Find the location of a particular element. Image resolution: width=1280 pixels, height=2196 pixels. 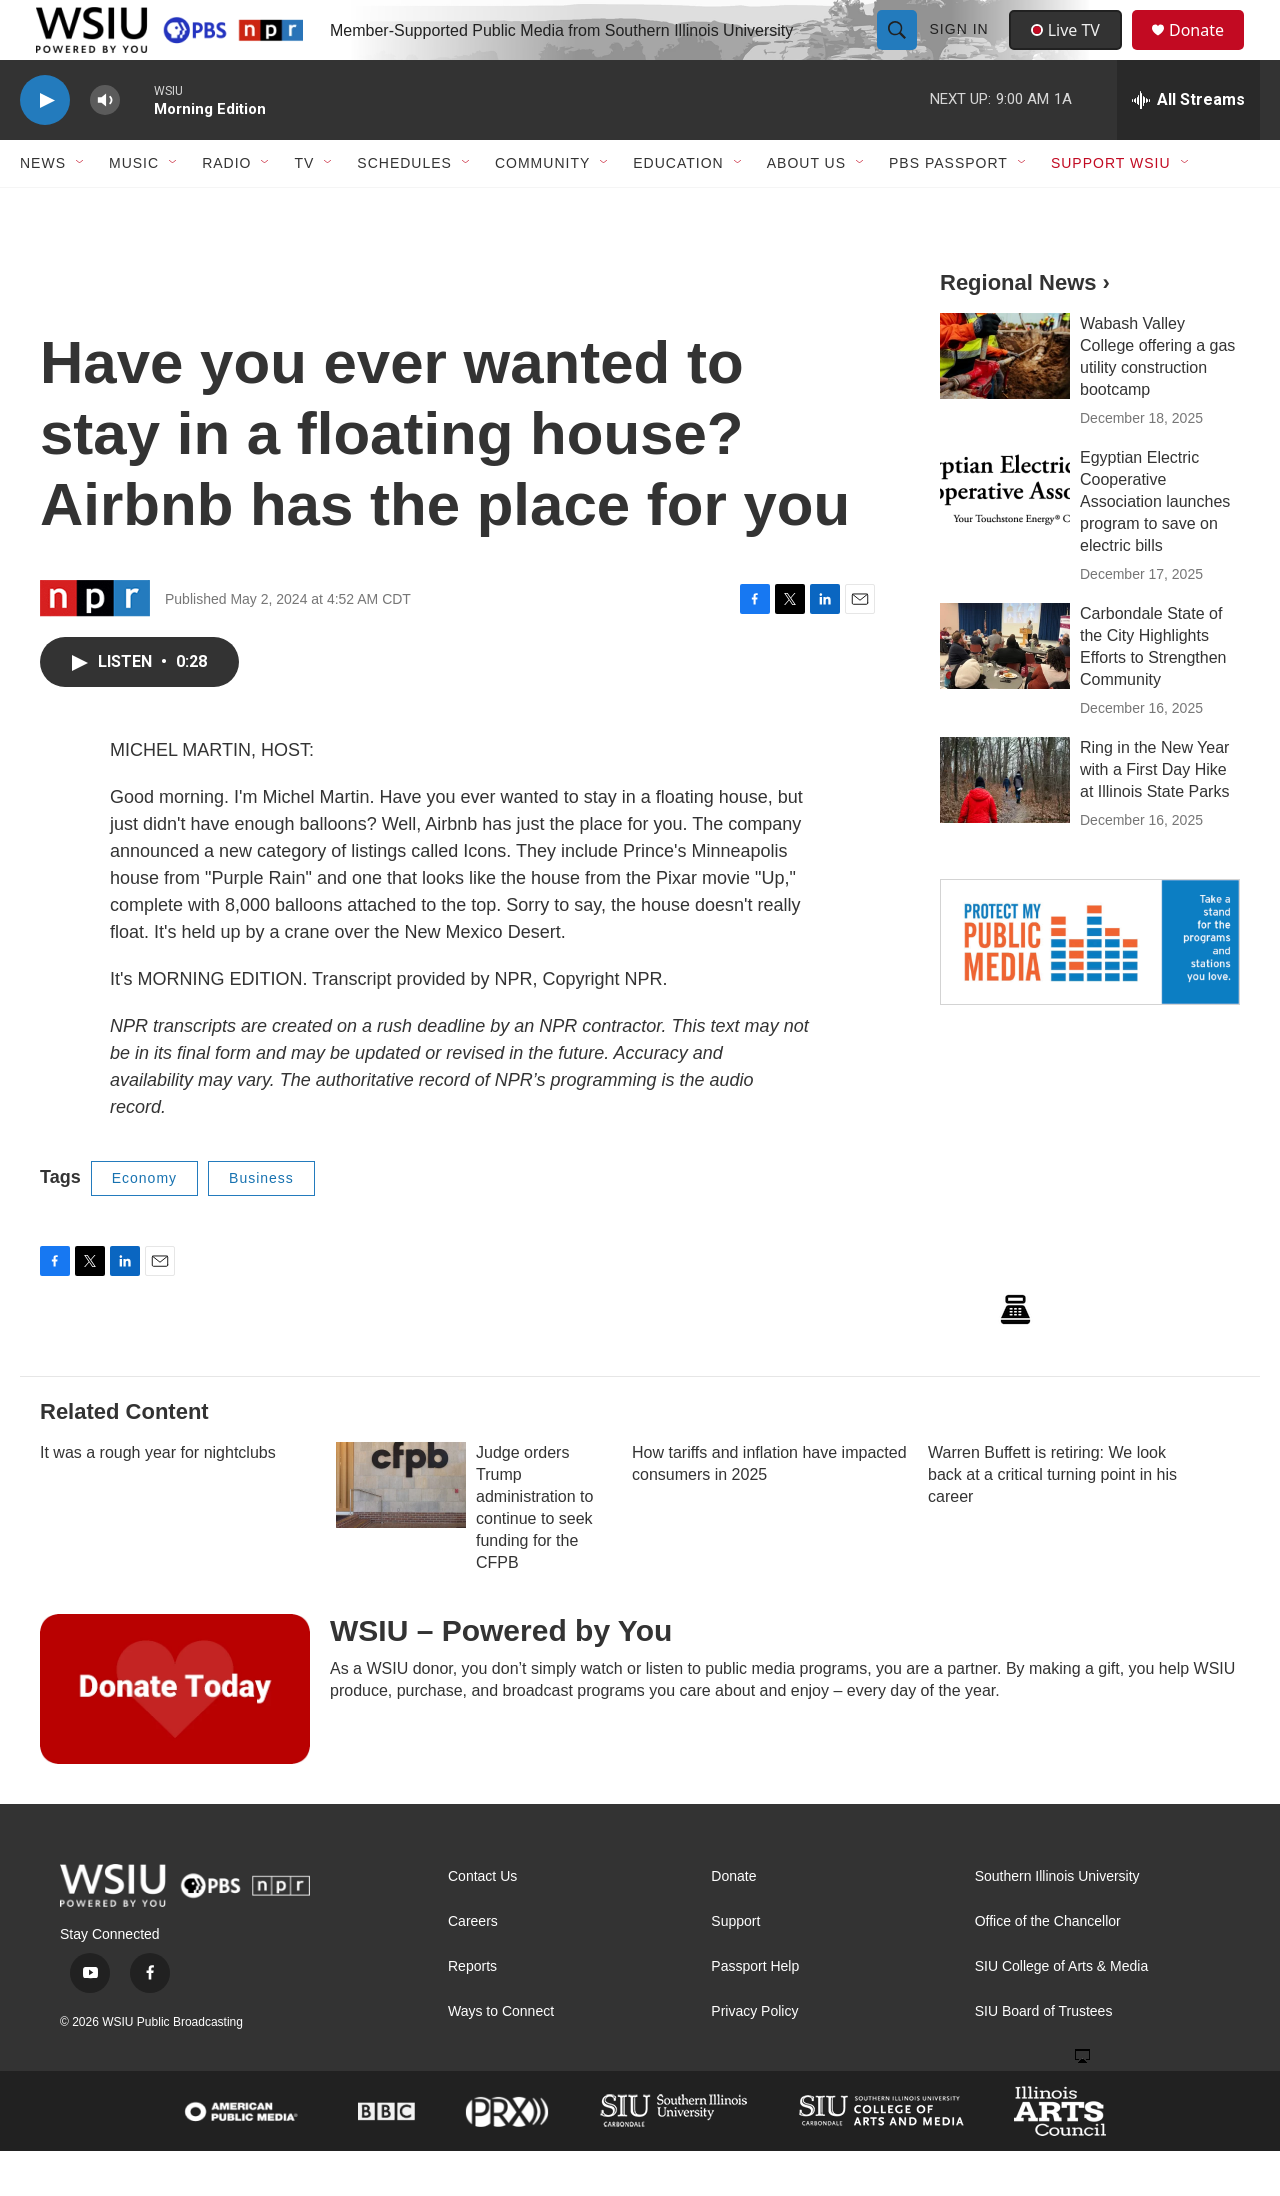

stream content to an external display is located at coordinates (1082, 2055).